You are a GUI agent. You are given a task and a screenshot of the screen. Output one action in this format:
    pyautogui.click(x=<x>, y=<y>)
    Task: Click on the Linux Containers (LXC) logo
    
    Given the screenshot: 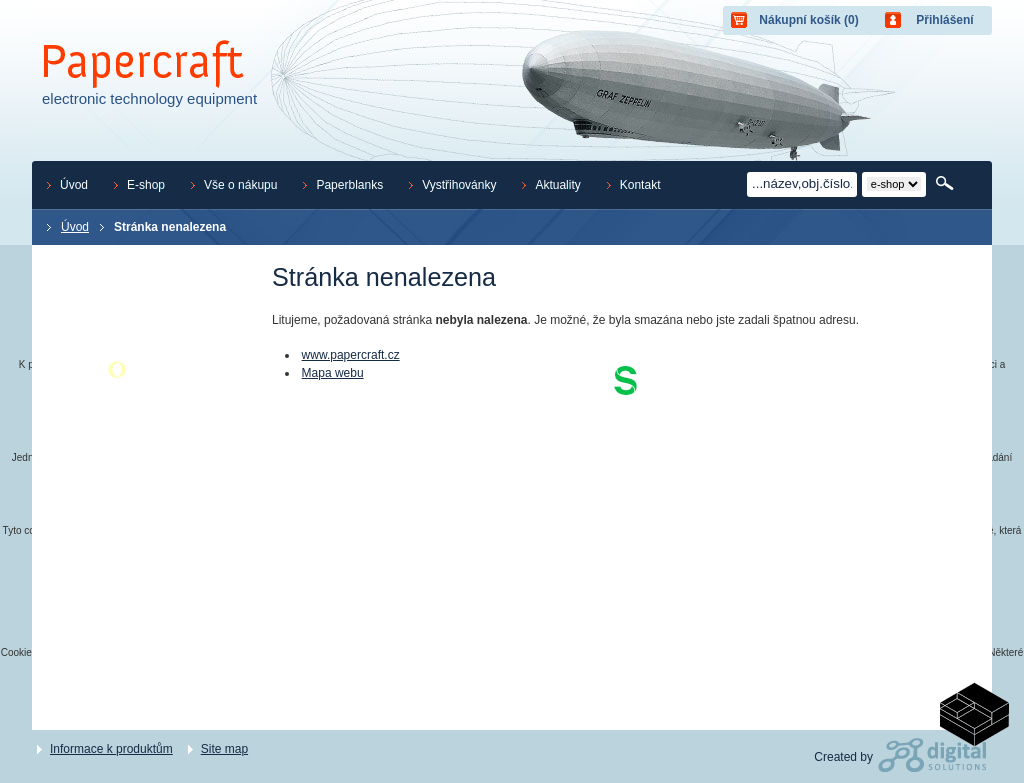 What is the action you would take?
    pyautogui.click(x=974, y=714)
    